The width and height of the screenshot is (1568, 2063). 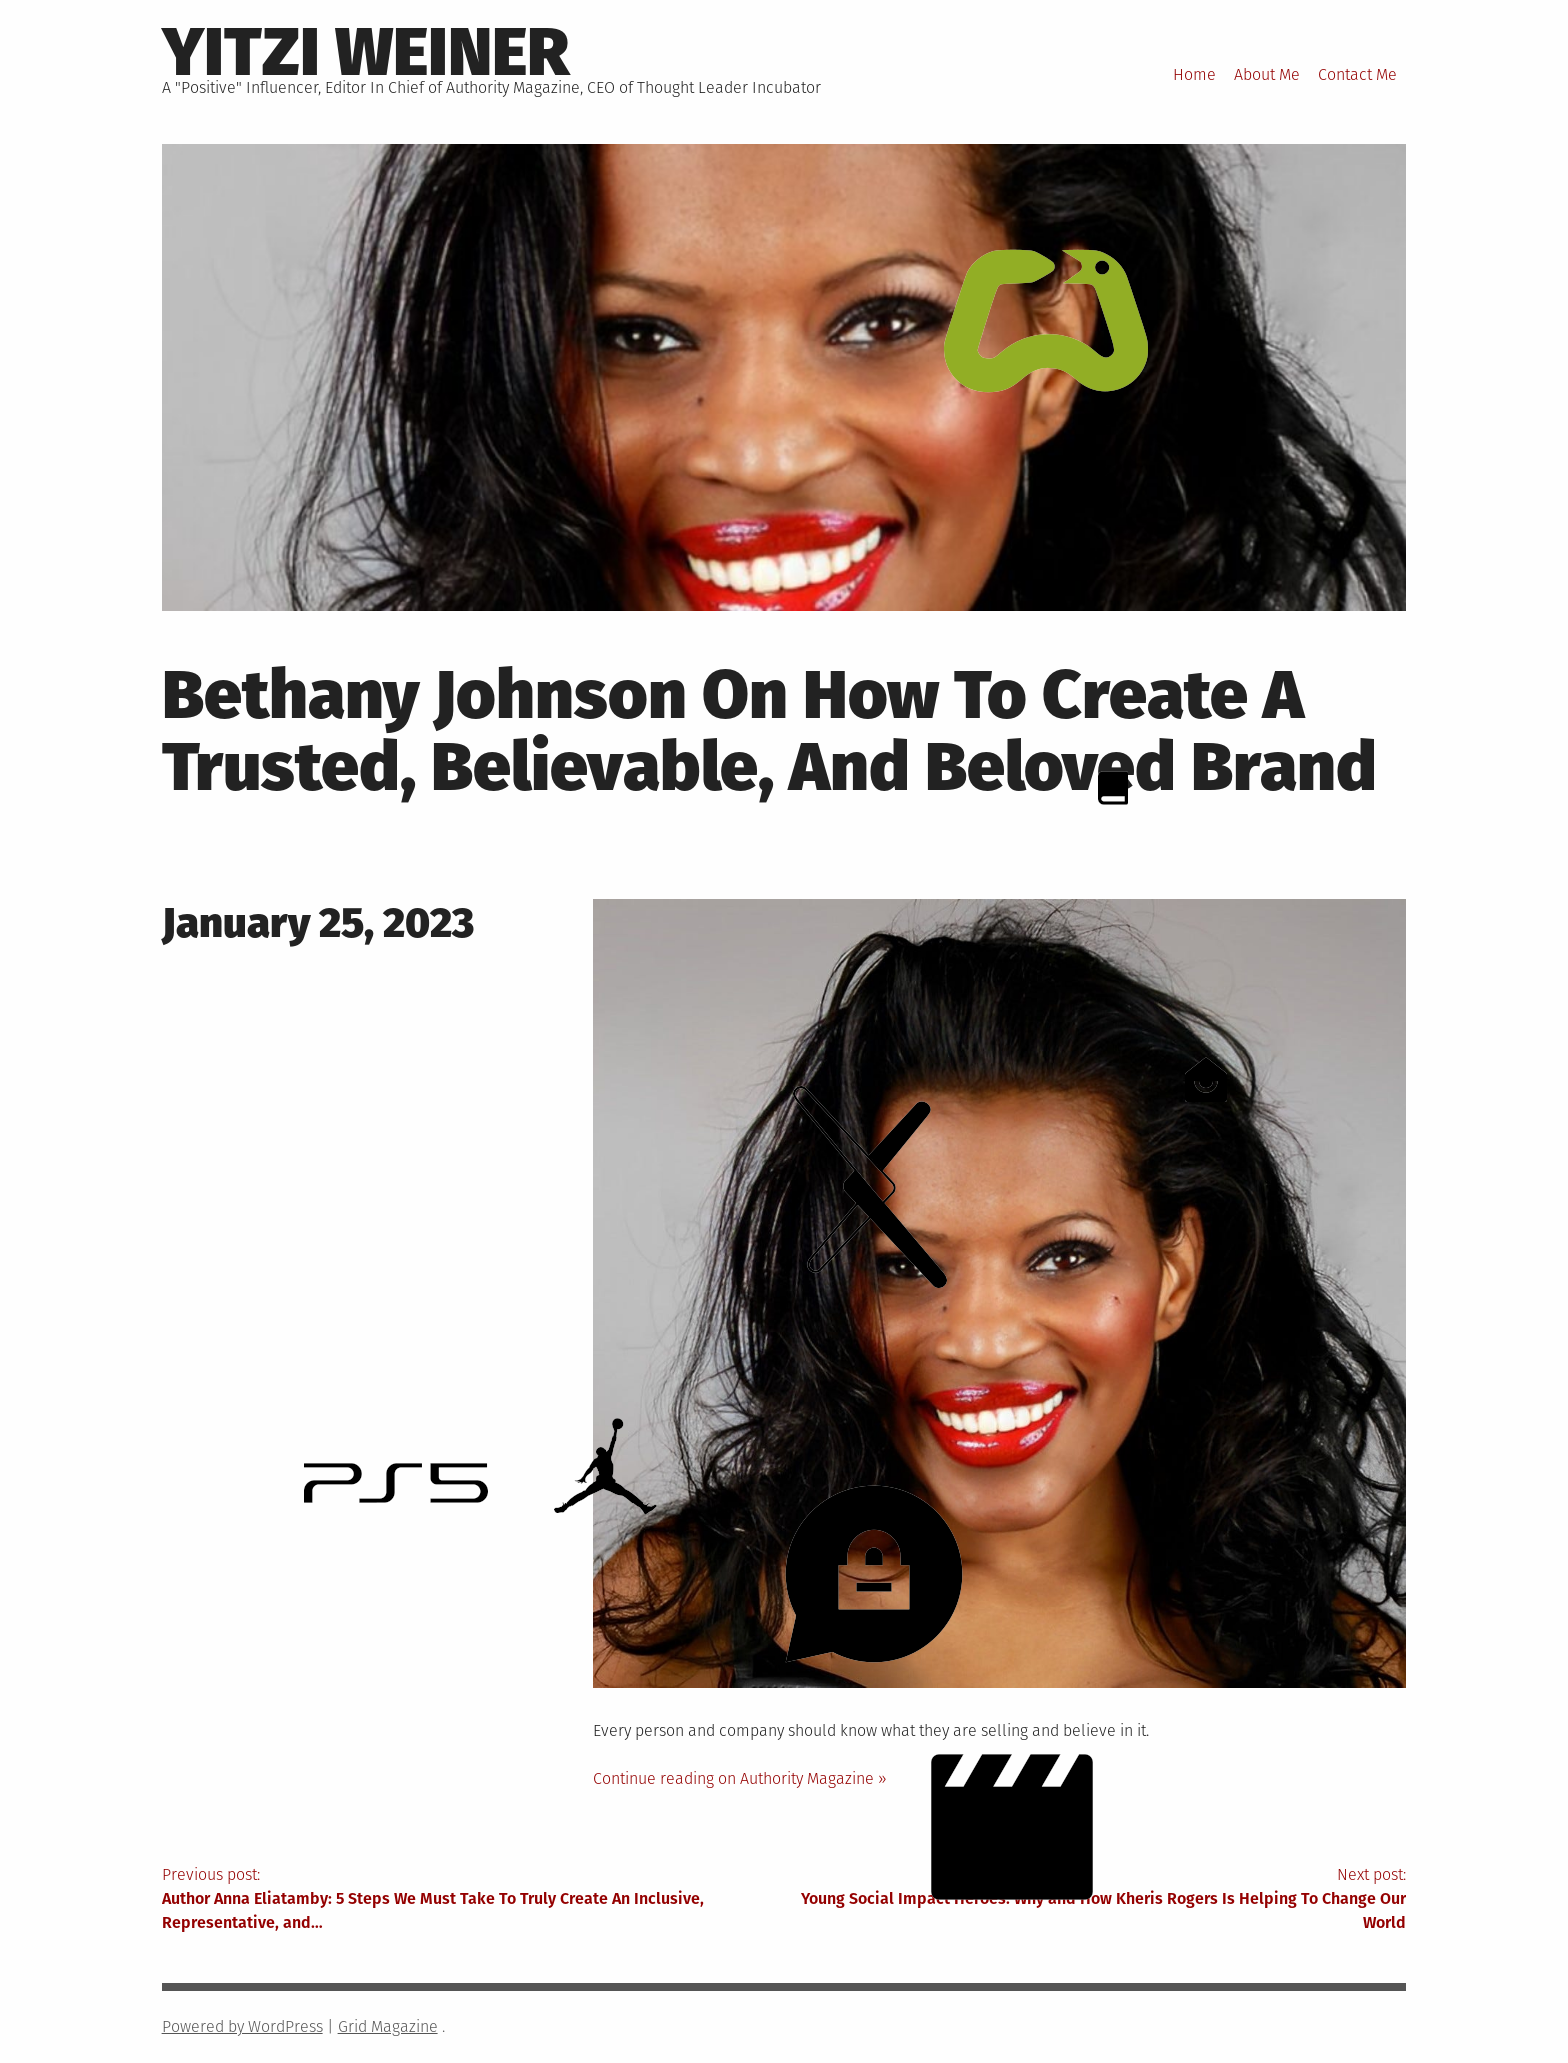 What do you see at coordinates (396, 1483) in the screenshot?
I see `PlayStation 5 brand logo` at bounding box center [396, 1483].